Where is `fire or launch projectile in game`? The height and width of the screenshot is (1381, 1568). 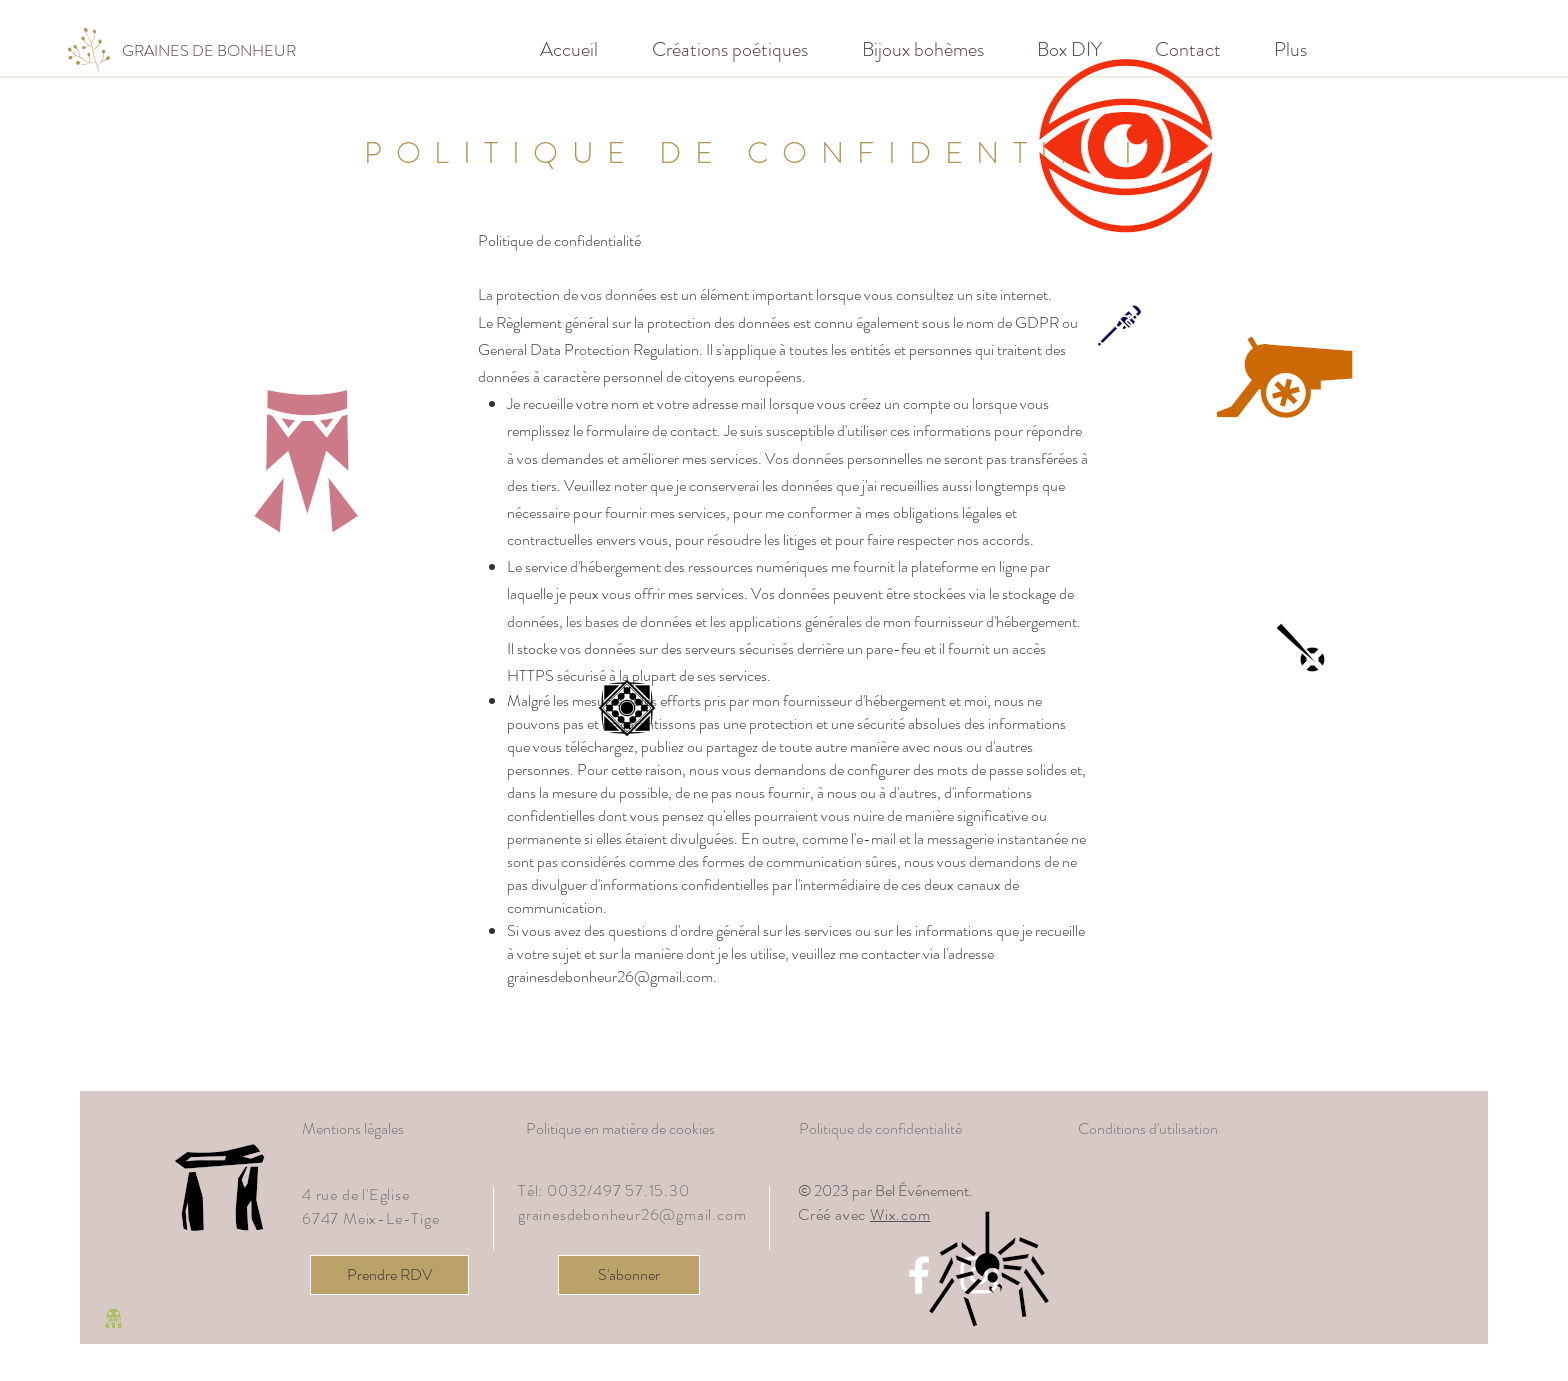
fire or launch projectile in game is located at coordinates (1284, 376).